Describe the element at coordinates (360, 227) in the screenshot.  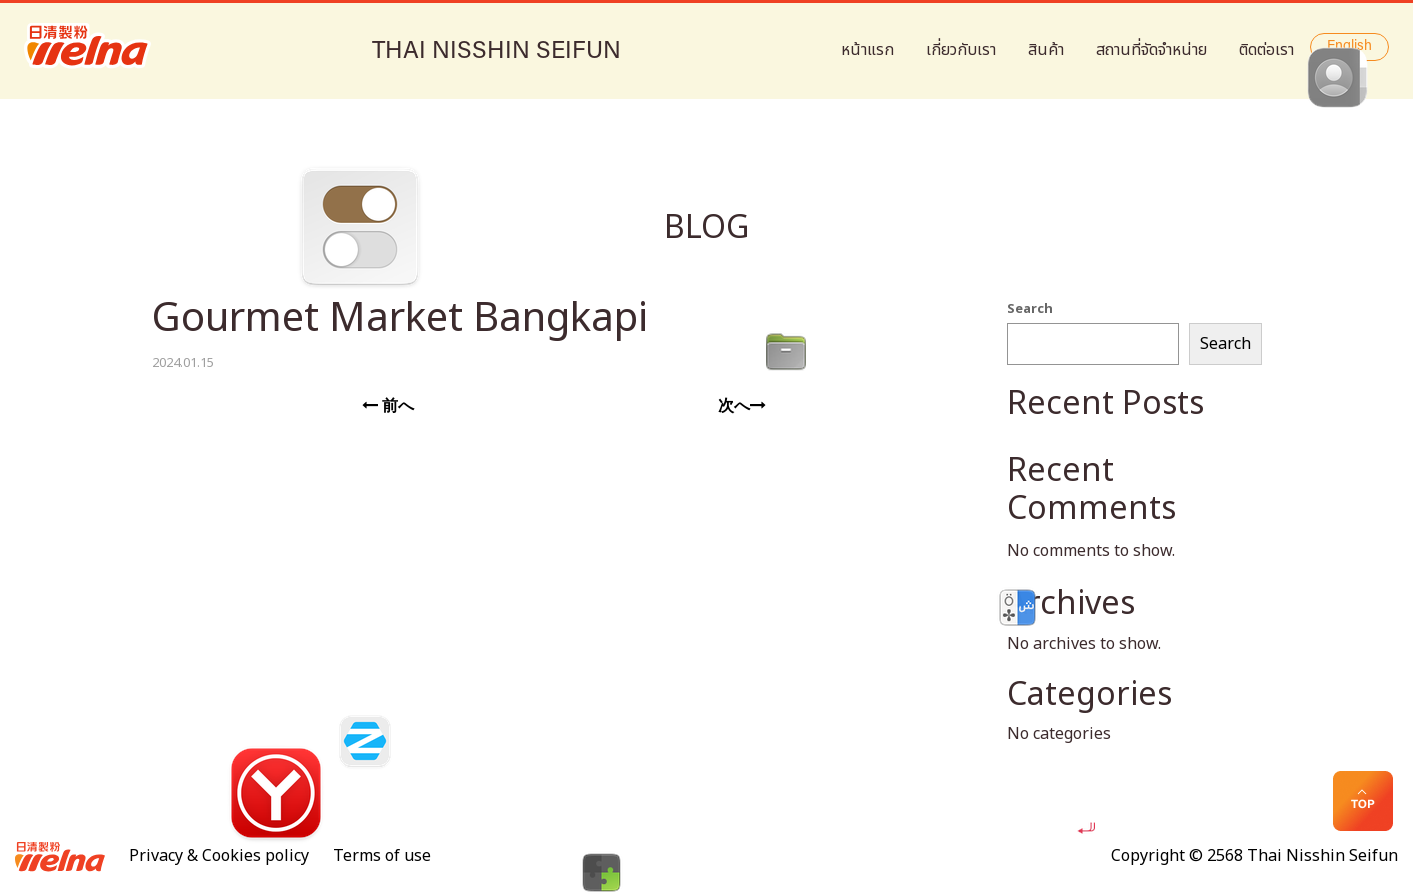
I see `open desktop preferences or settings` at that location.